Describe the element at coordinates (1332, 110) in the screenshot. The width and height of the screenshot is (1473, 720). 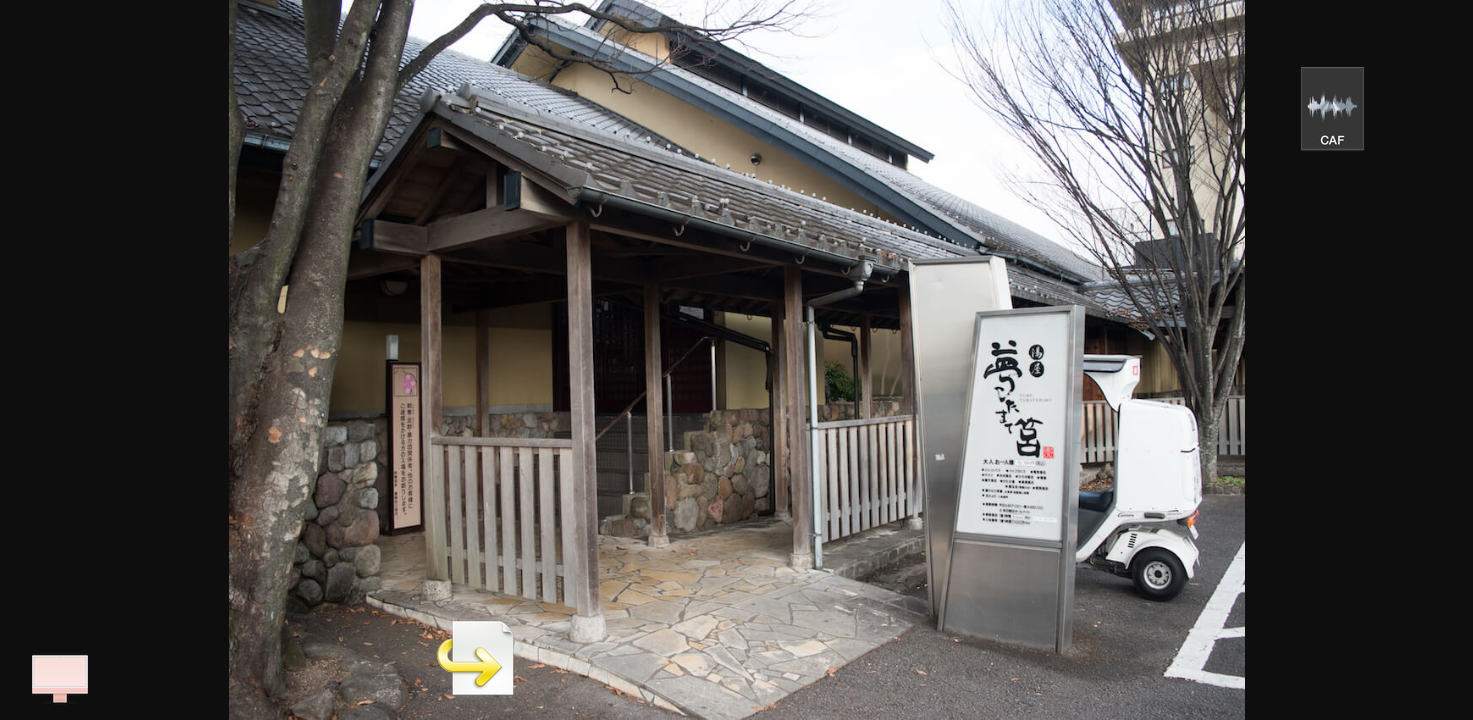
I see `a core audio format (.caf) file in GarageBand` at that location.